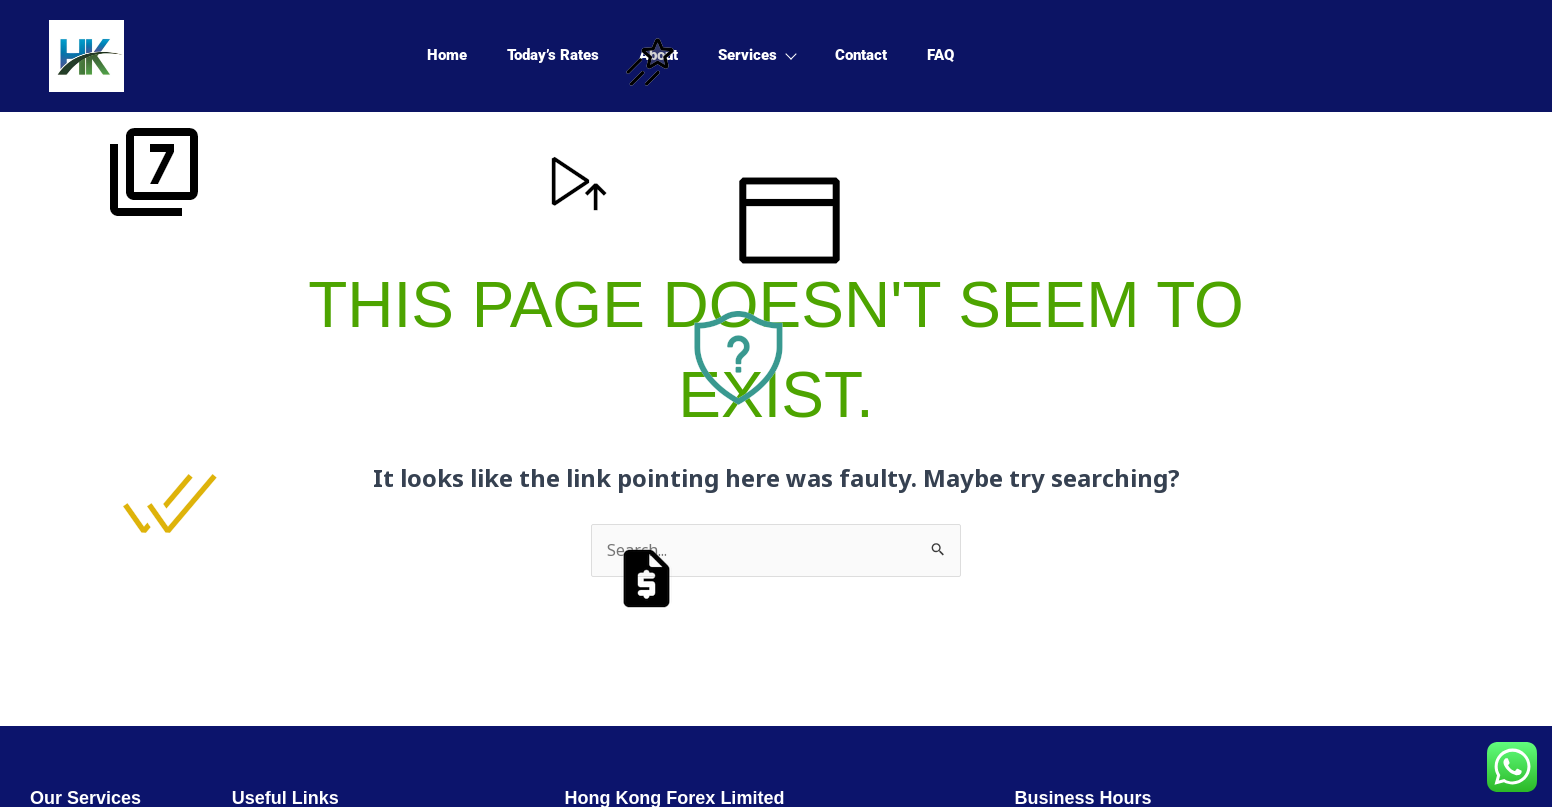  Describe the element at coordinates (646, 578) in the screenshot. I see `request a price quote or estimate` at that location.